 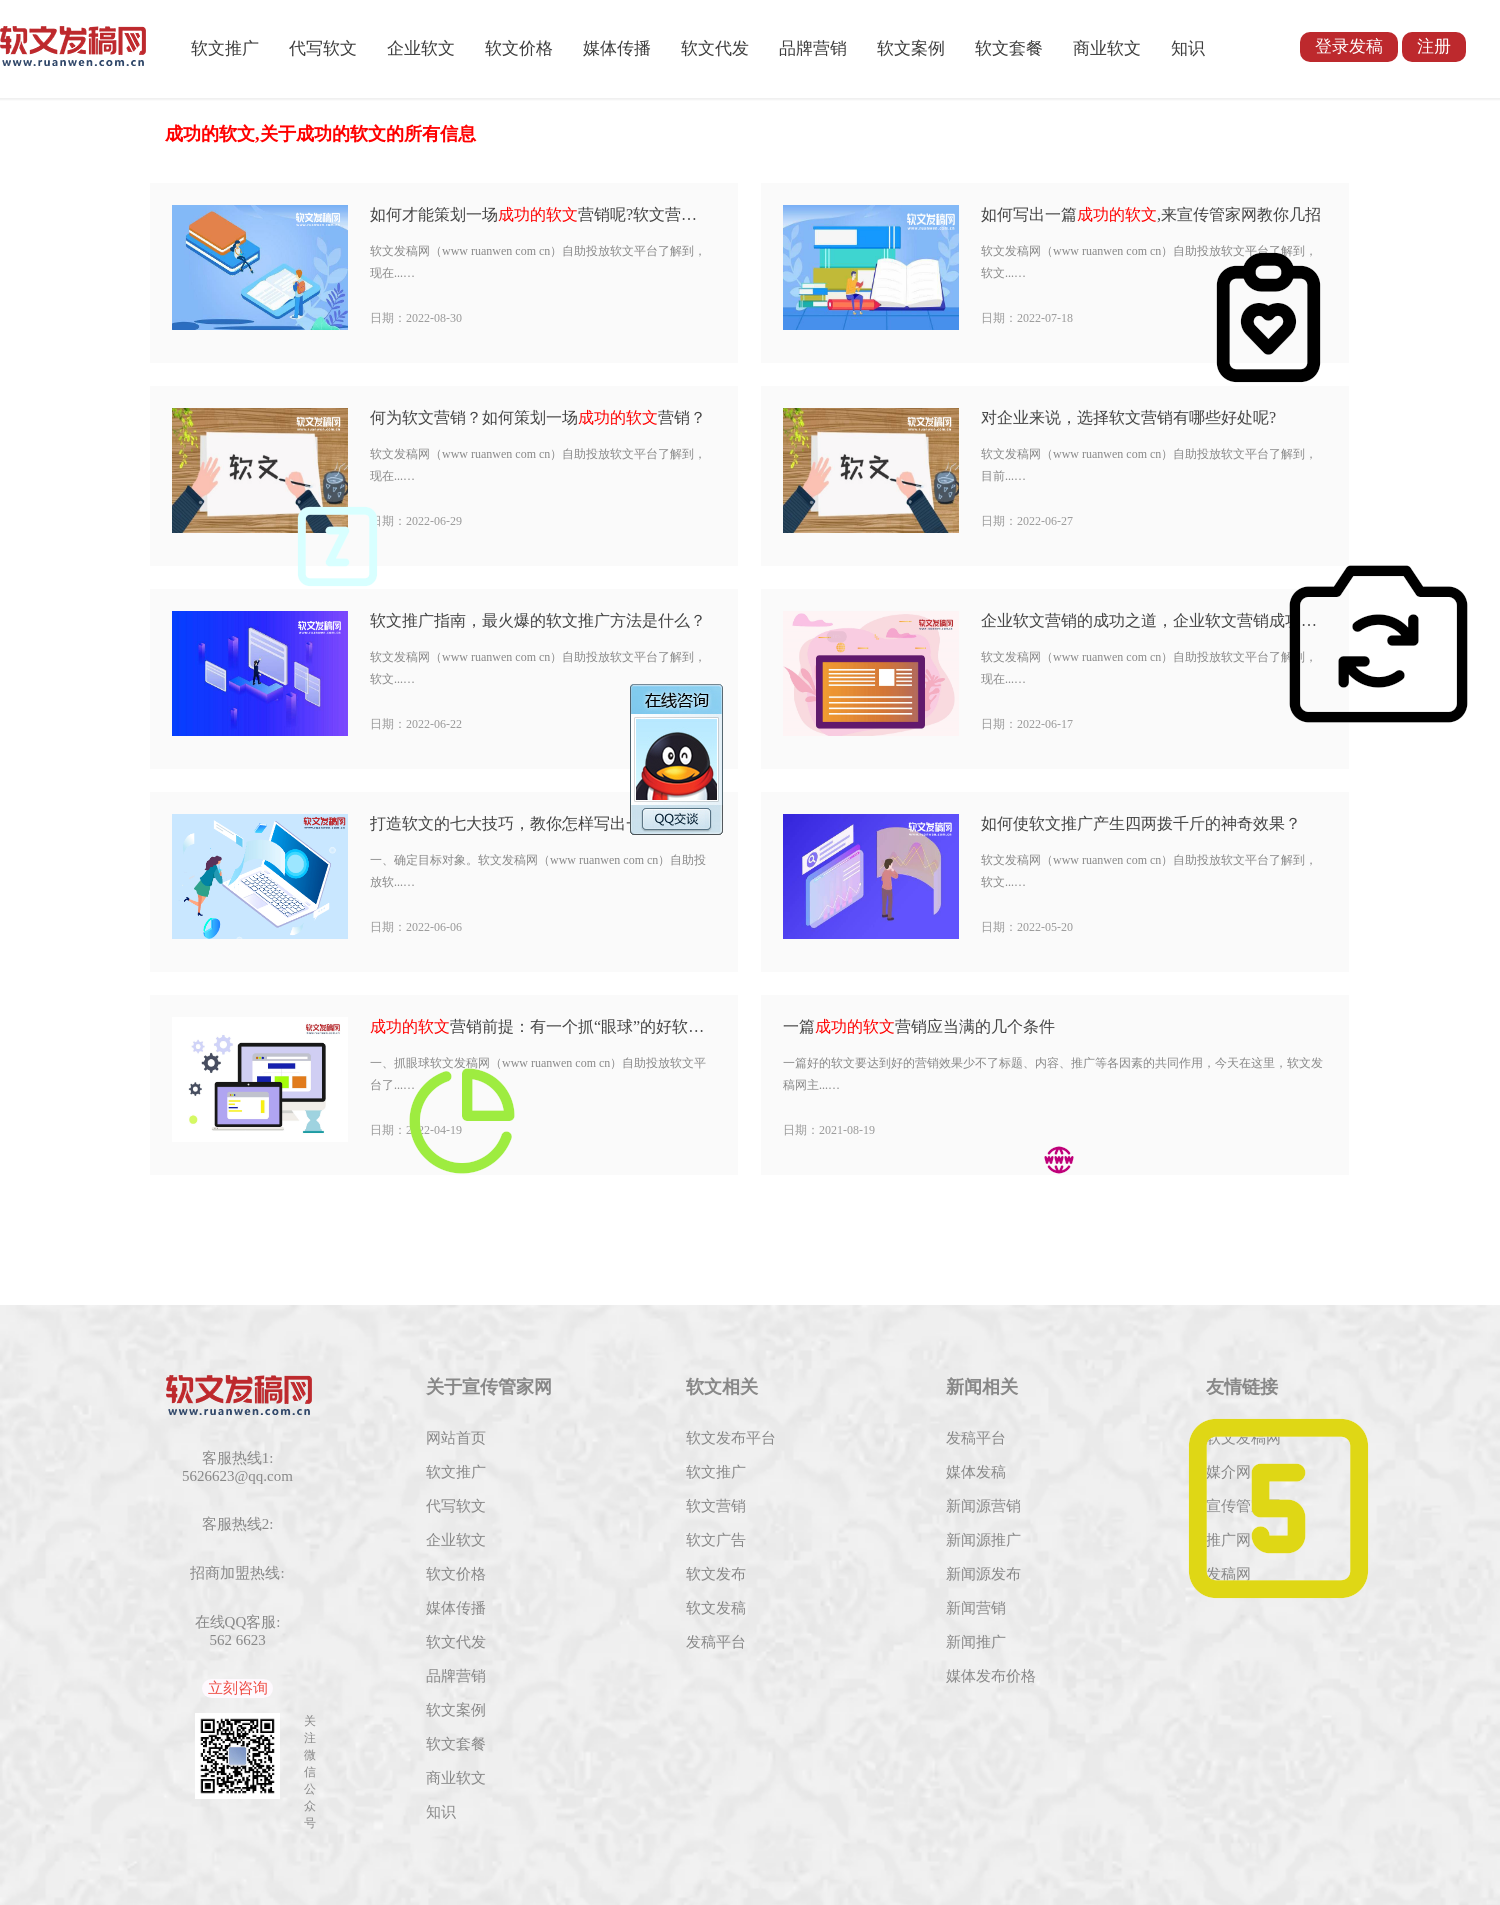 I want to click on select or navigate to item number 5, so click(x=1278, y=1508).